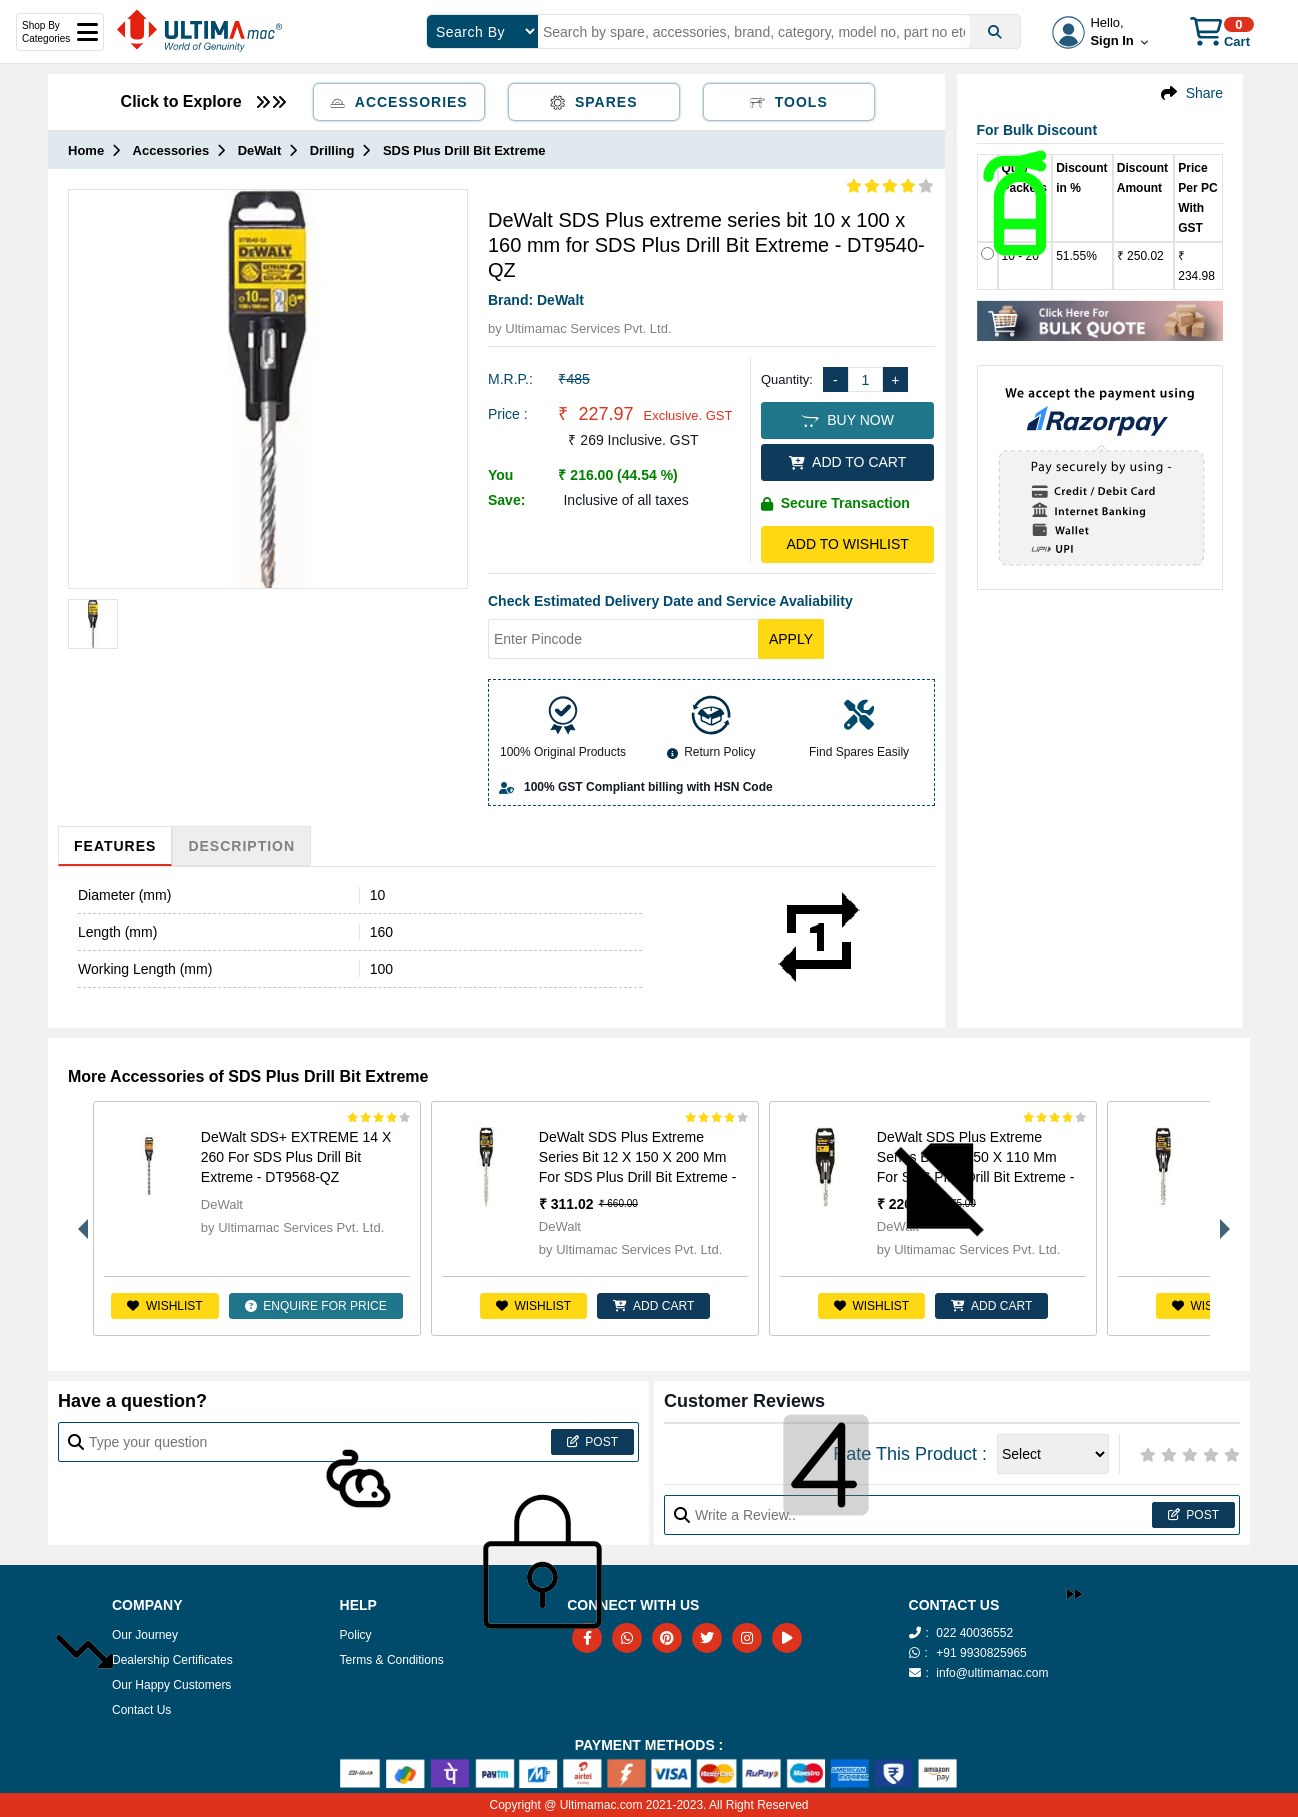  I want to click on skip forward in media playback, so click(1074, 1594).